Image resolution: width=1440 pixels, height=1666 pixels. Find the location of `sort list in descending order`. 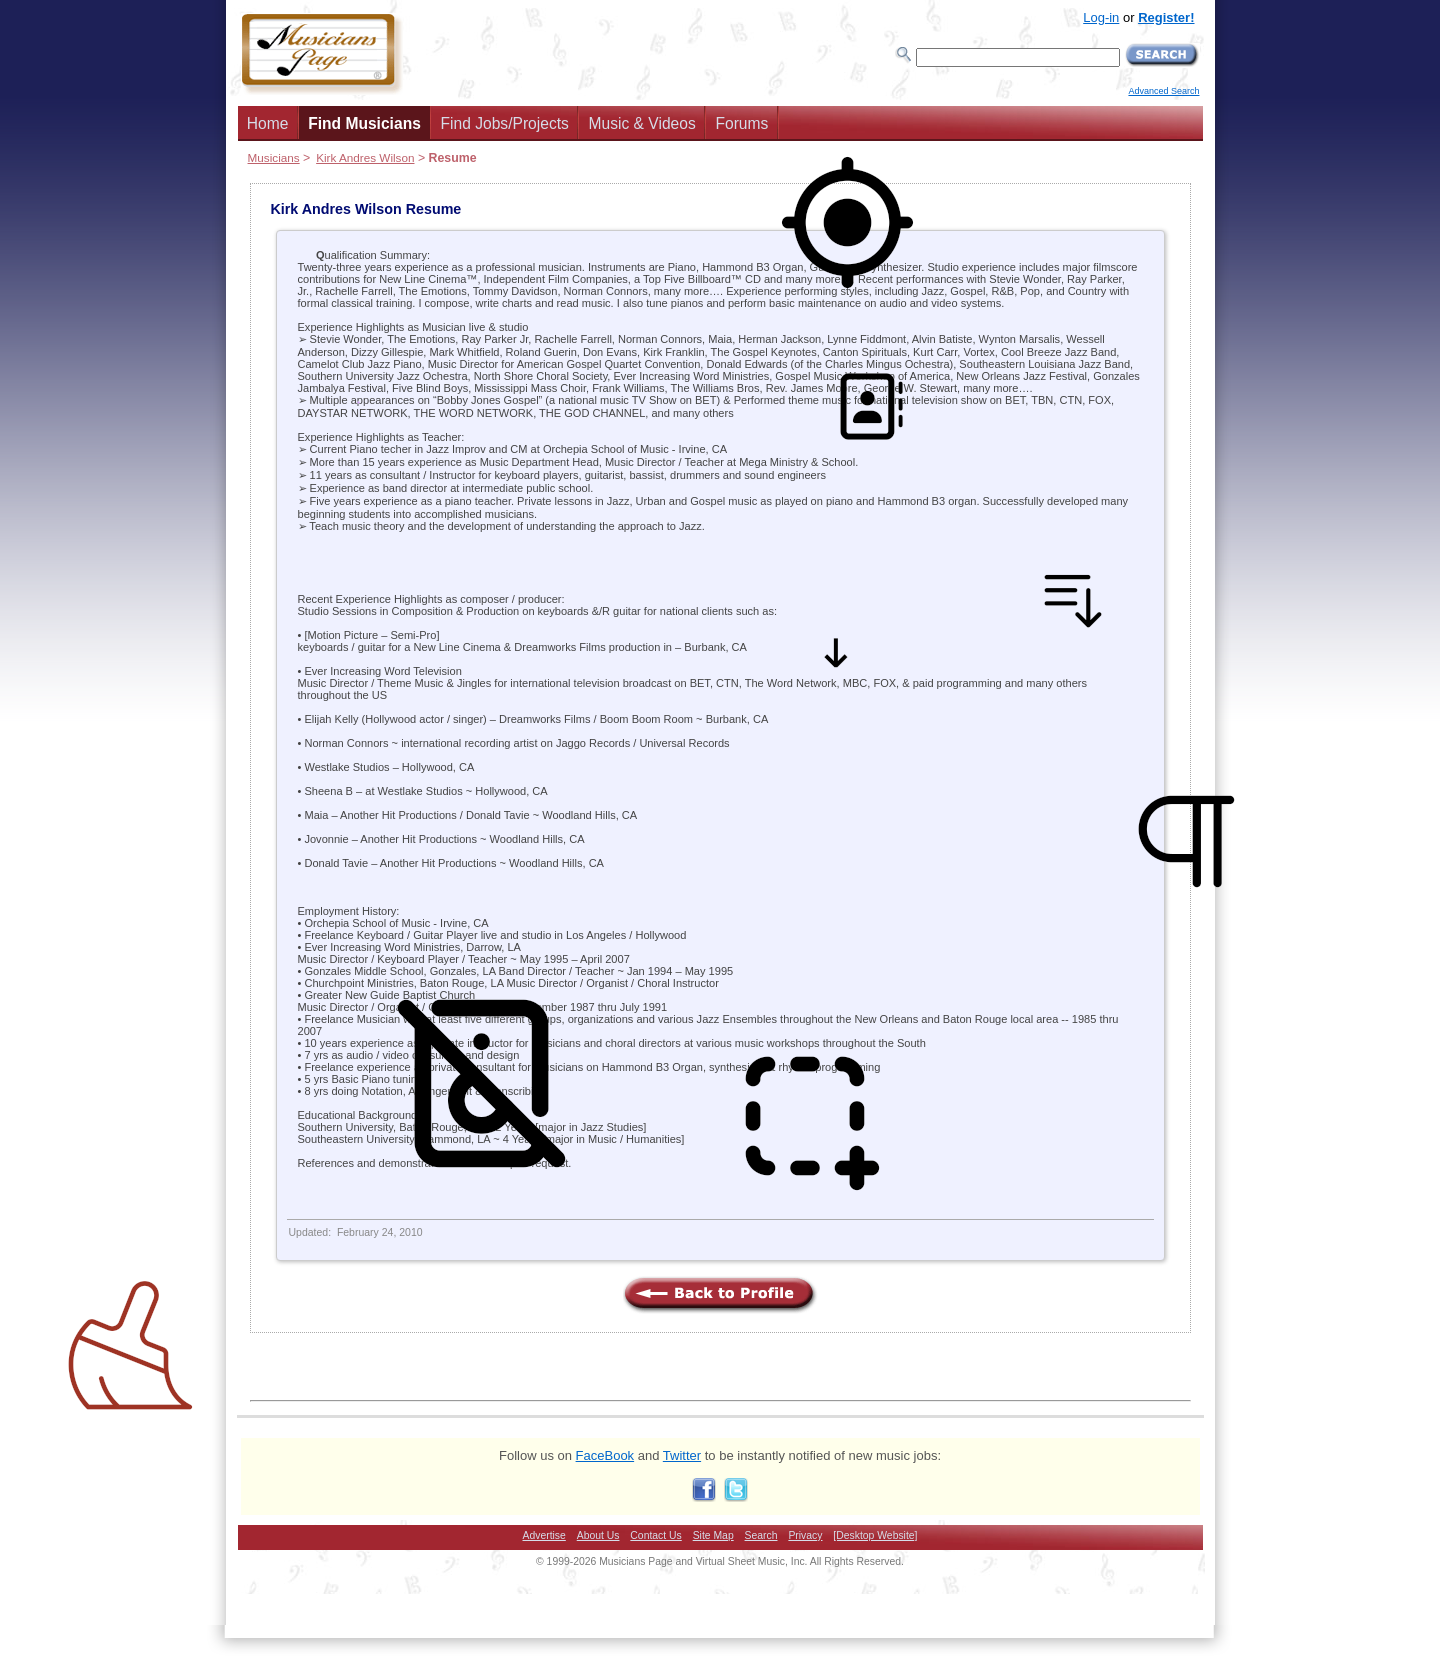

sort list in descending order is located at coordinates (1073, 599).